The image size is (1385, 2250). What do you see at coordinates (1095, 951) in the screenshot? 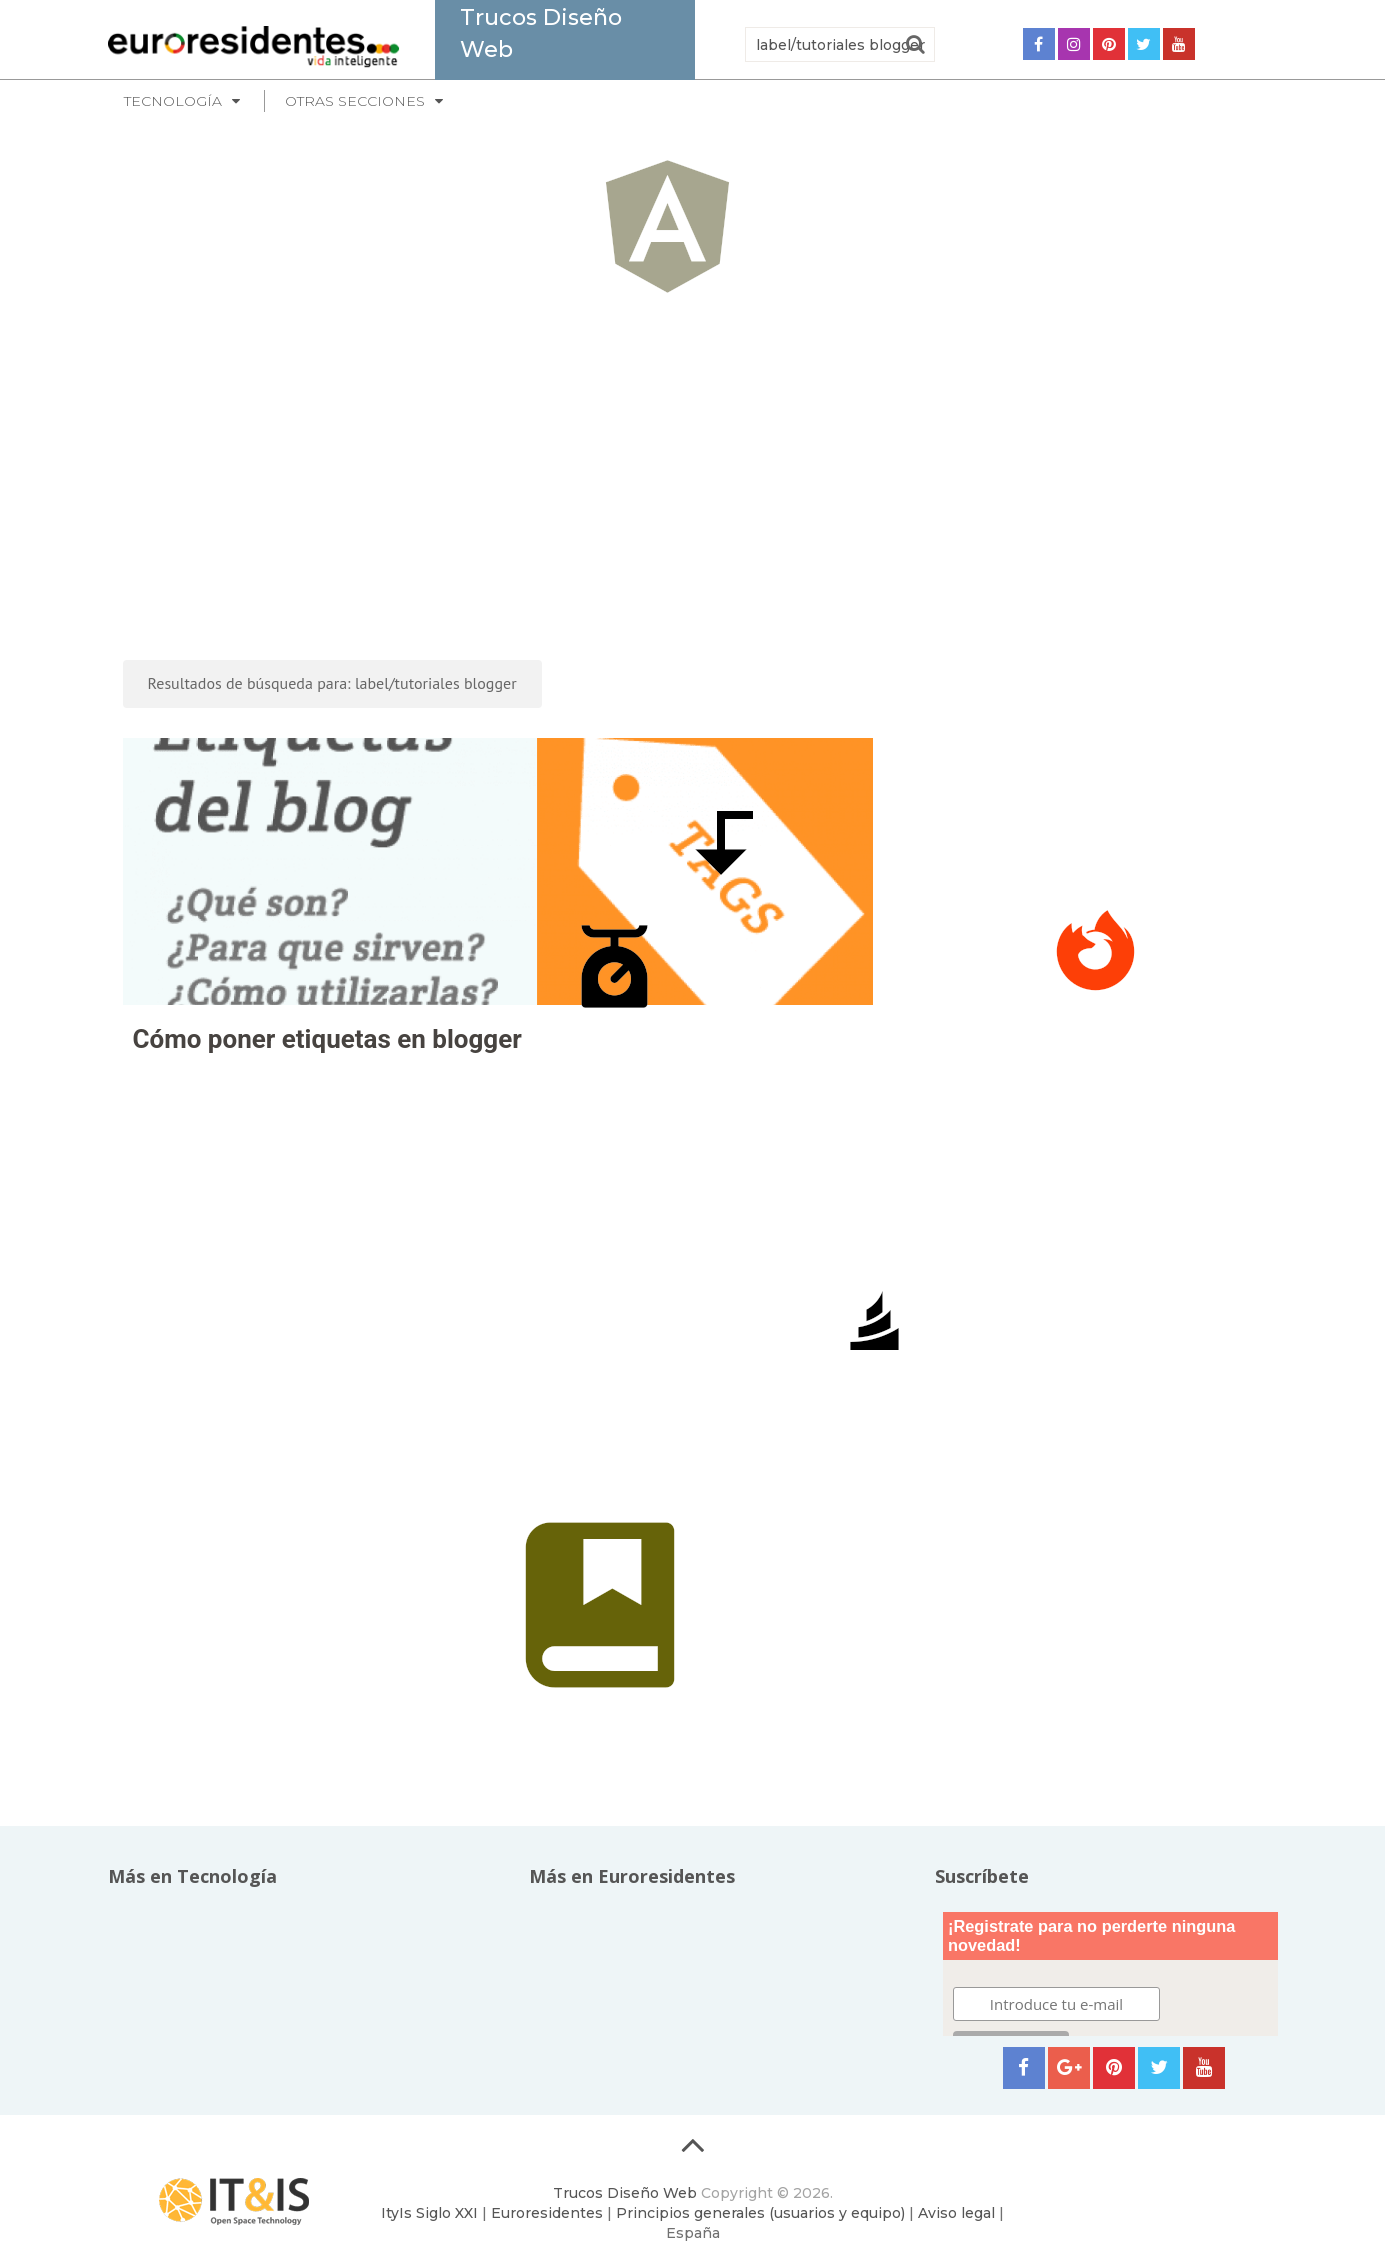
I see `open Firefox browser` at bounding box center [1095, 951].